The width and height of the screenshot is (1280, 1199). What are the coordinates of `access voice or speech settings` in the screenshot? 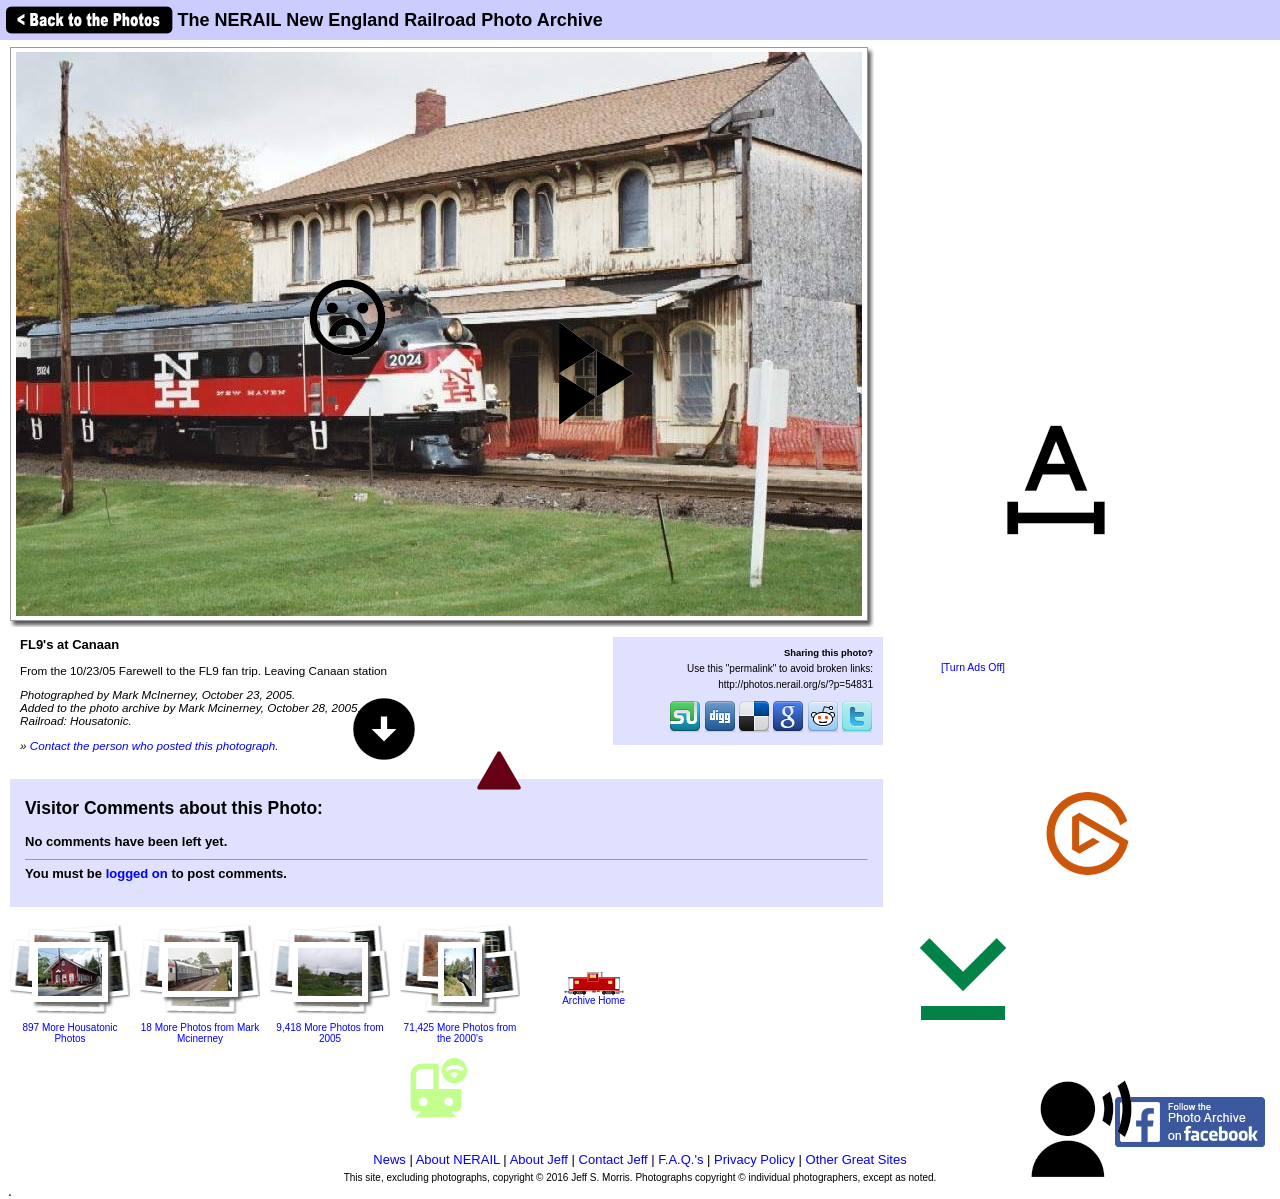 It's located at (1081, 1131).